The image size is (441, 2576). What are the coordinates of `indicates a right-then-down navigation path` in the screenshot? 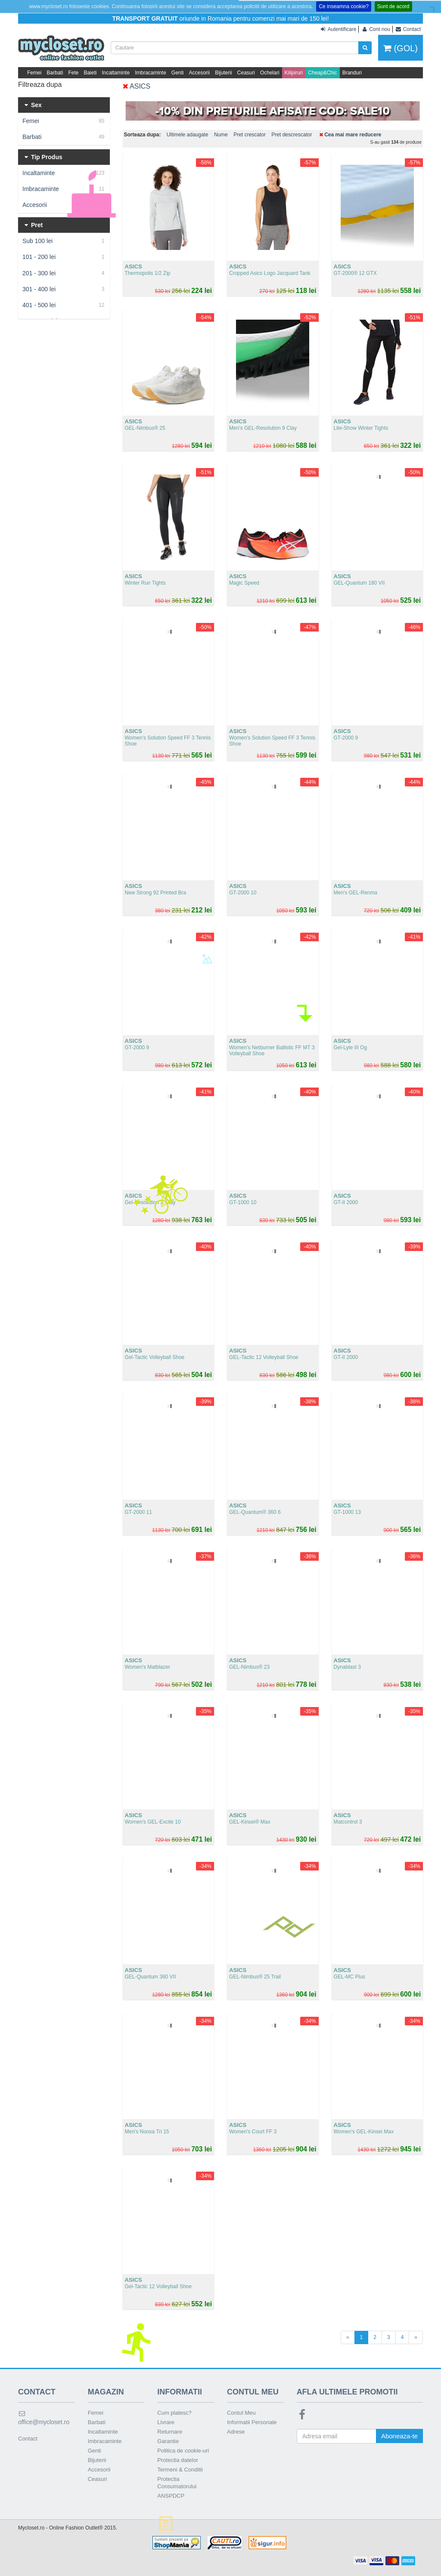 It's located at (304, 1012).